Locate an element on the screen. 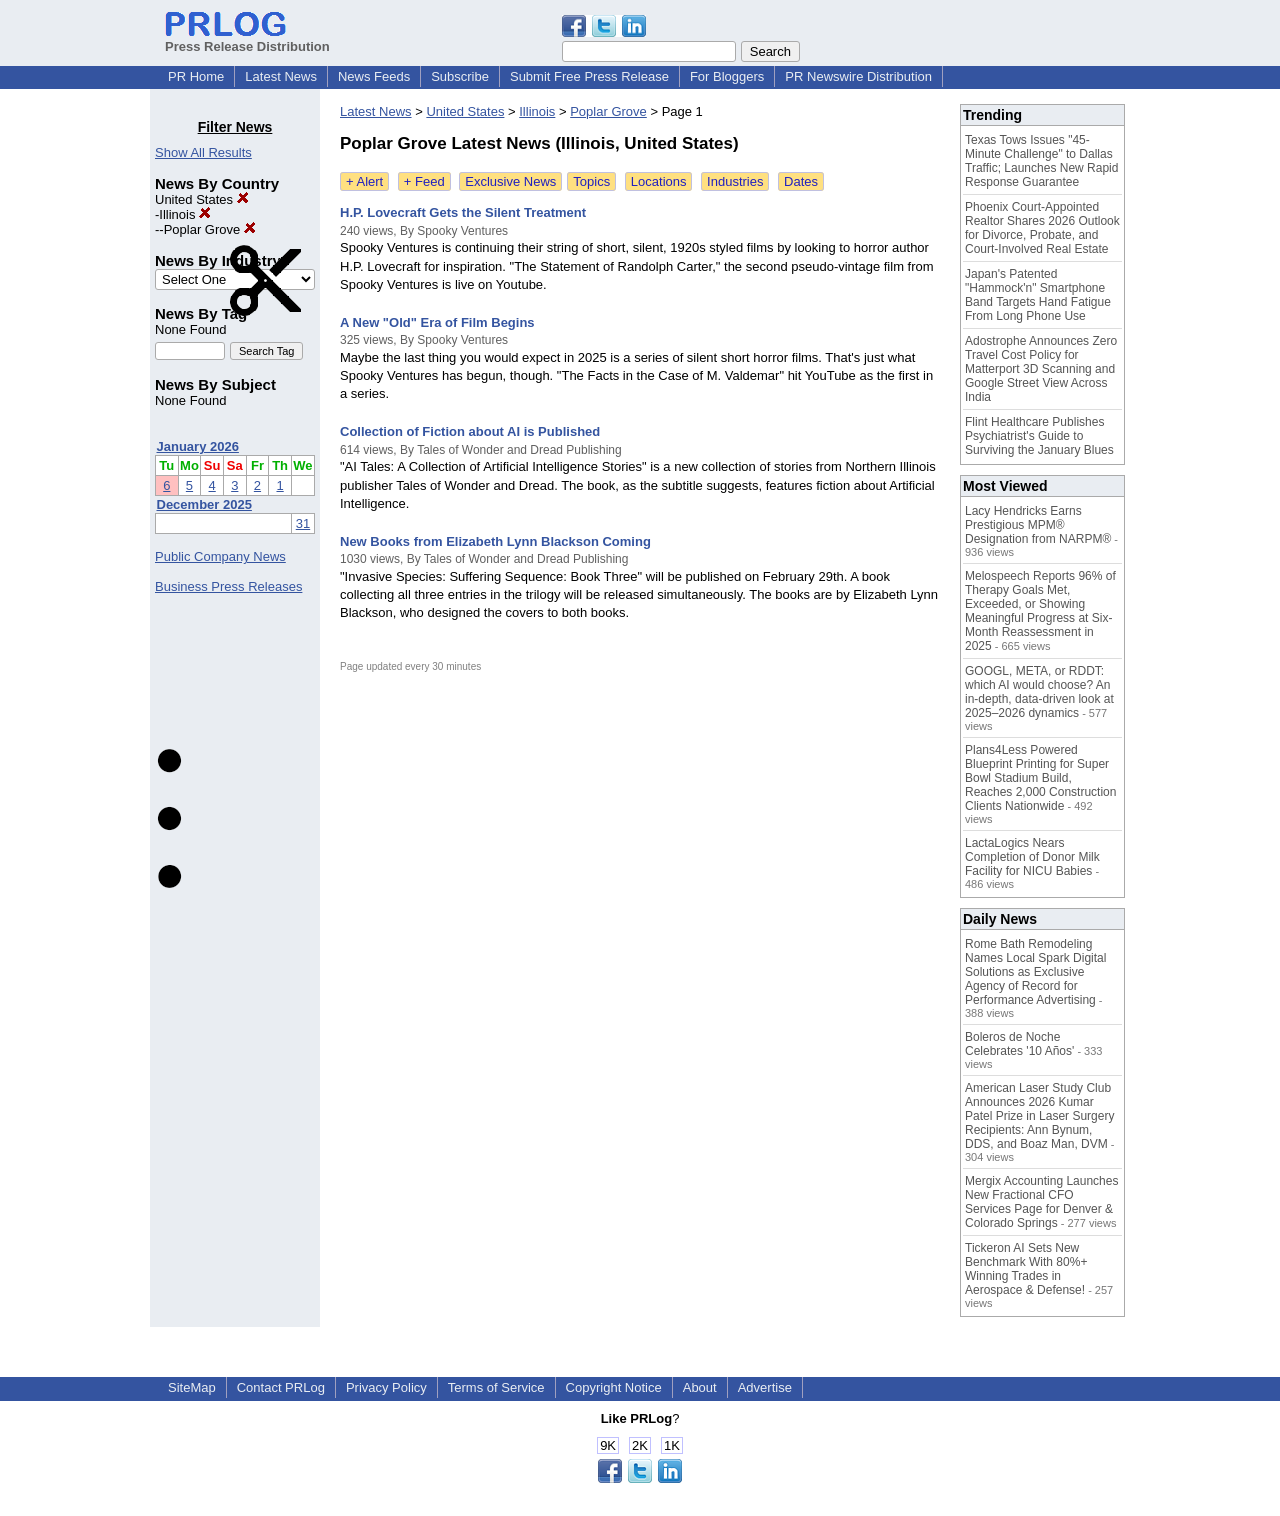 Image resolution: width=1280 pixels, height=1516 pixels. open additional options menu is located at coordinates (169, 818).